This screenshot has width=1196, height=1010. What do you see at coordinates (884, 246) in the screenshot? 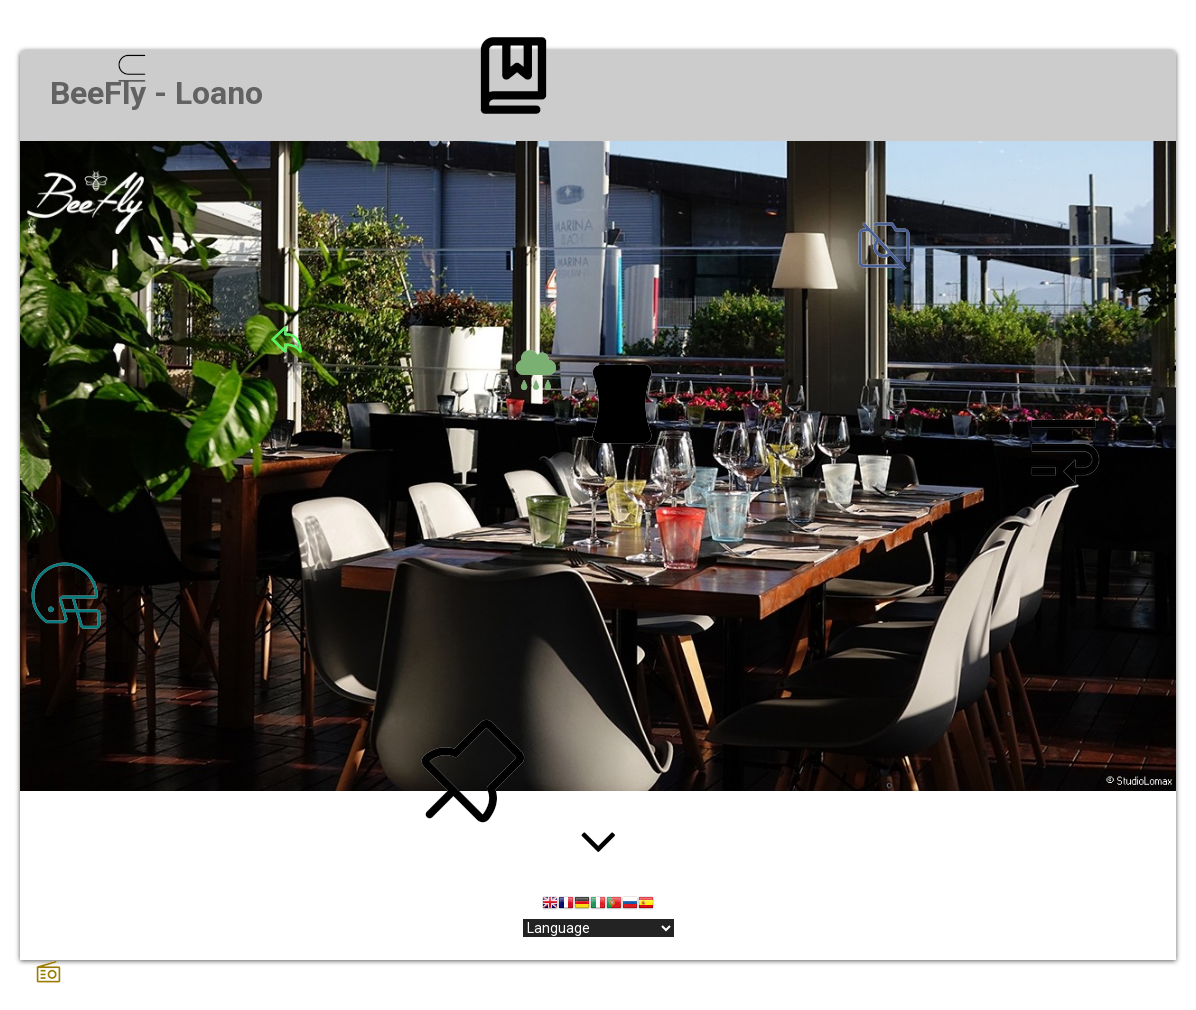
I see `camera access is disabled` at bounding box center [884, 246].